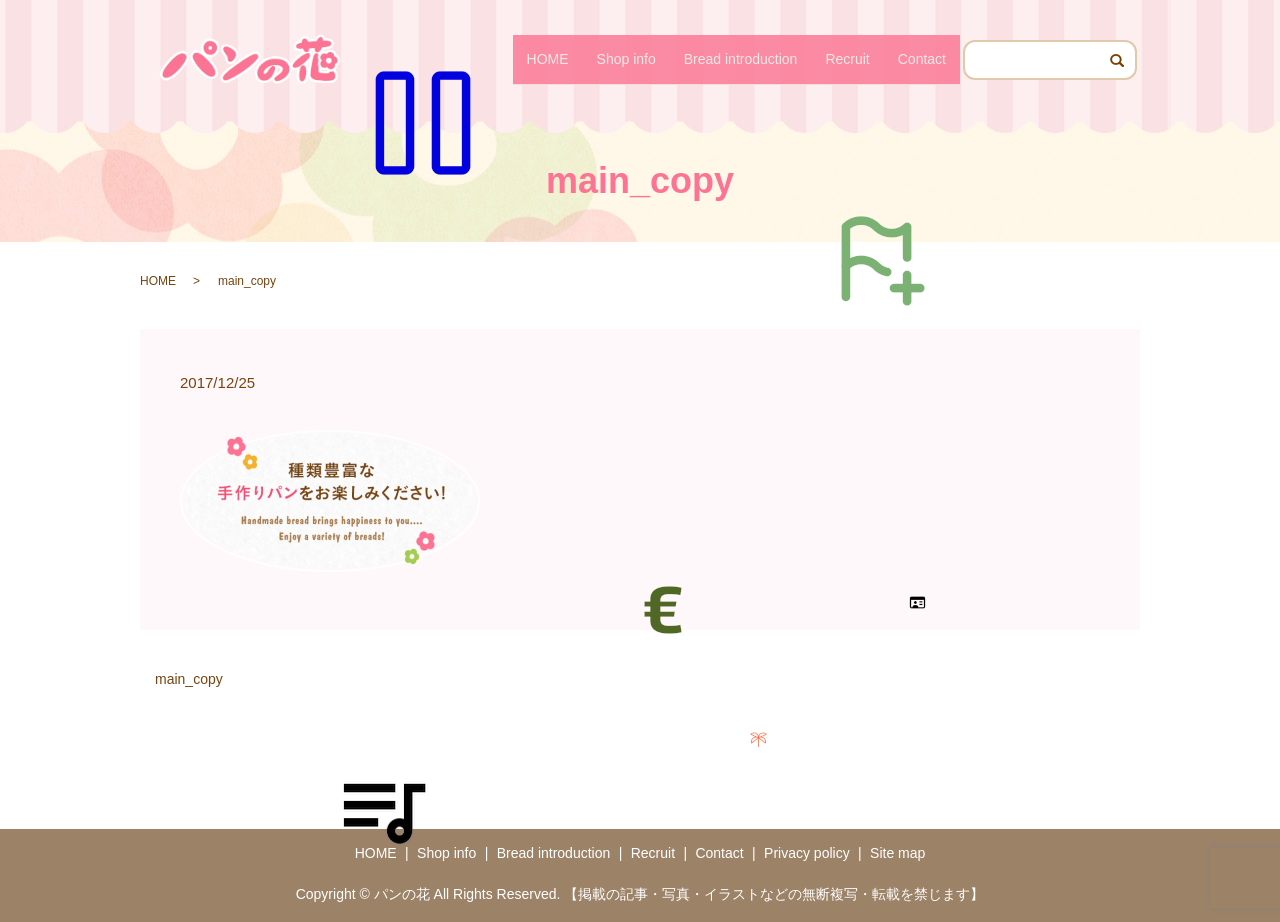  I want to click on view your profile or identification details, so click(917, 602).